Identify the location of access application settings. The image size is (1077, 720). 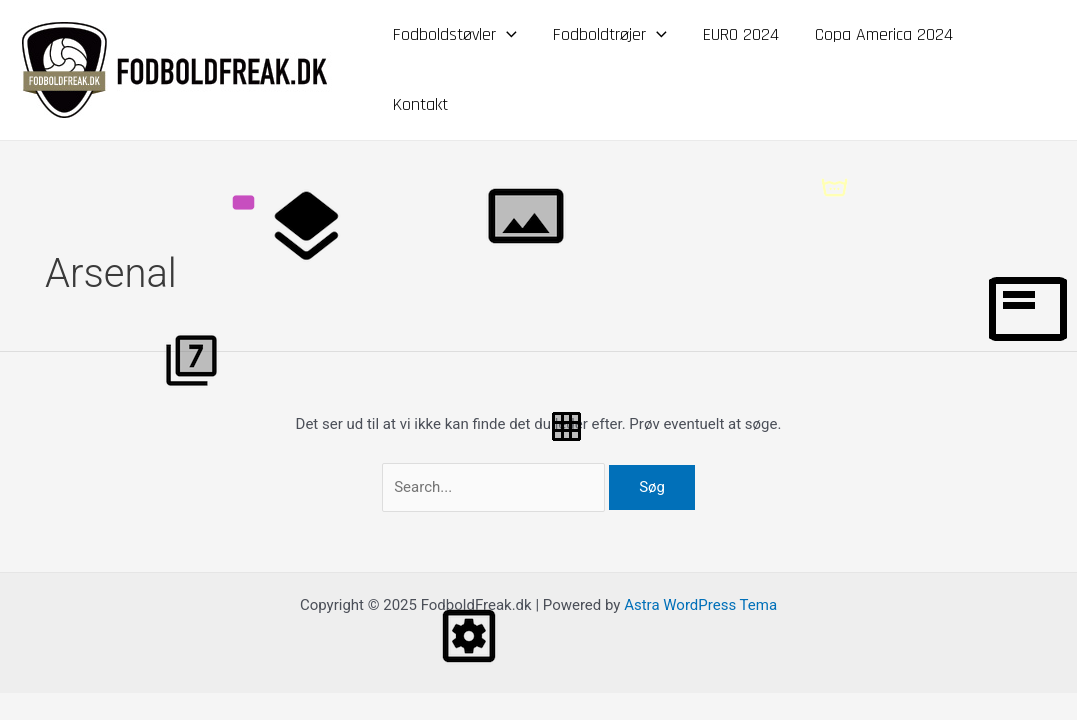
(469, 636).